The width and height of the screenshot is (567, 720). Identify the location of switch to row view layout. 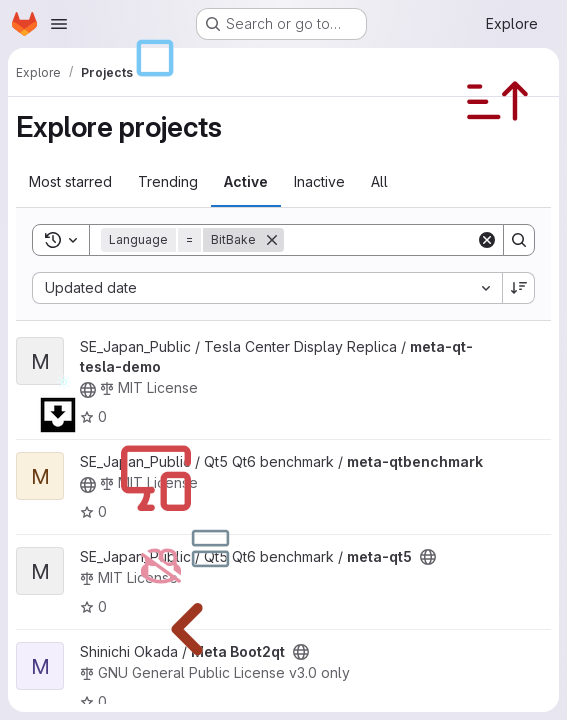
(210, 548).